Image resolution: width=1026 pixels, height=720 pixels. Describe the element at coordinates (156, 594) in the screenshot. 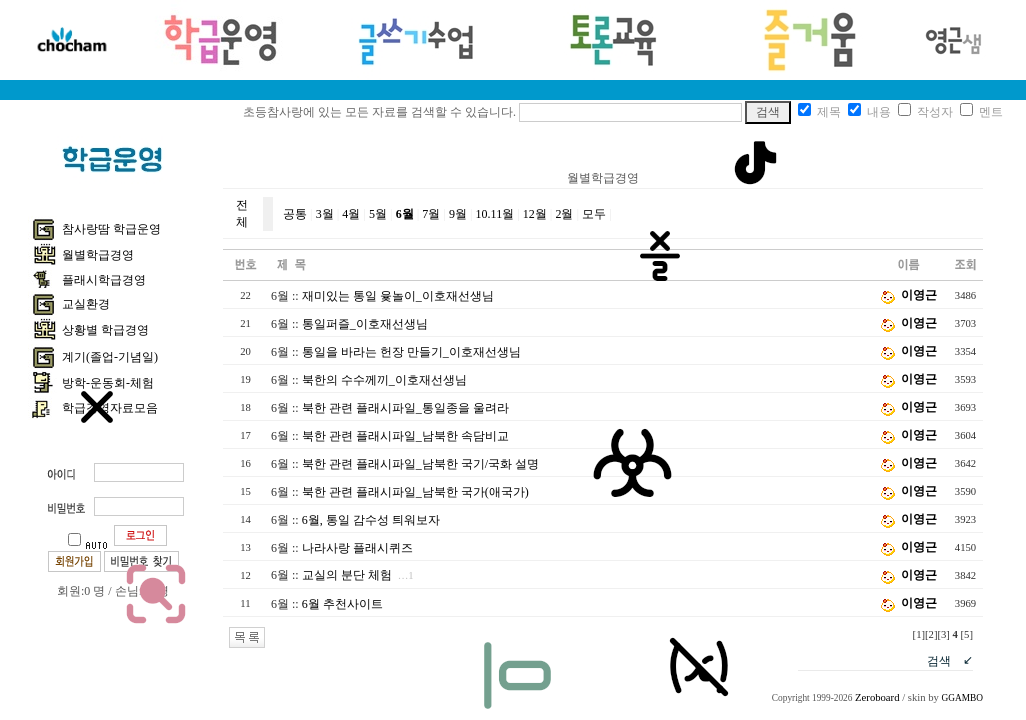

I see `scan and zoom into selected area` at that location.